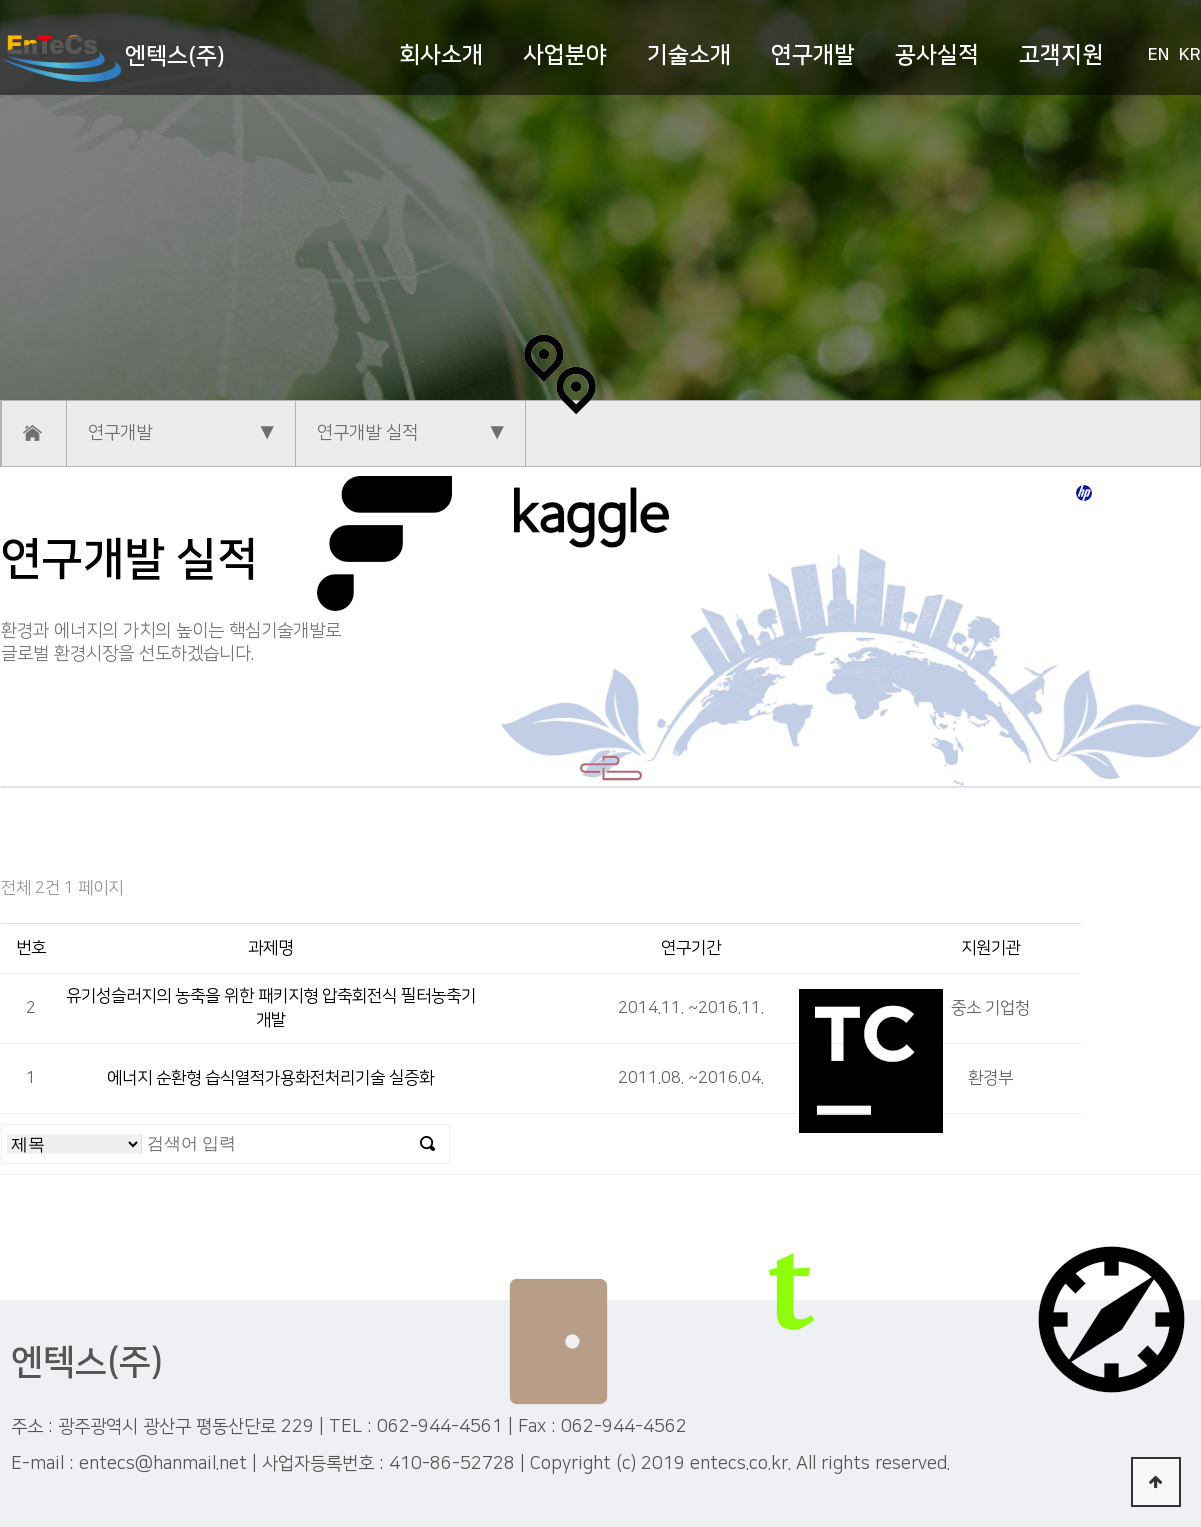 The image size is (1201, 1527). Describe the element at coordinates (1084, 493) in the screenshot. I see `HP brand logo` at that location.